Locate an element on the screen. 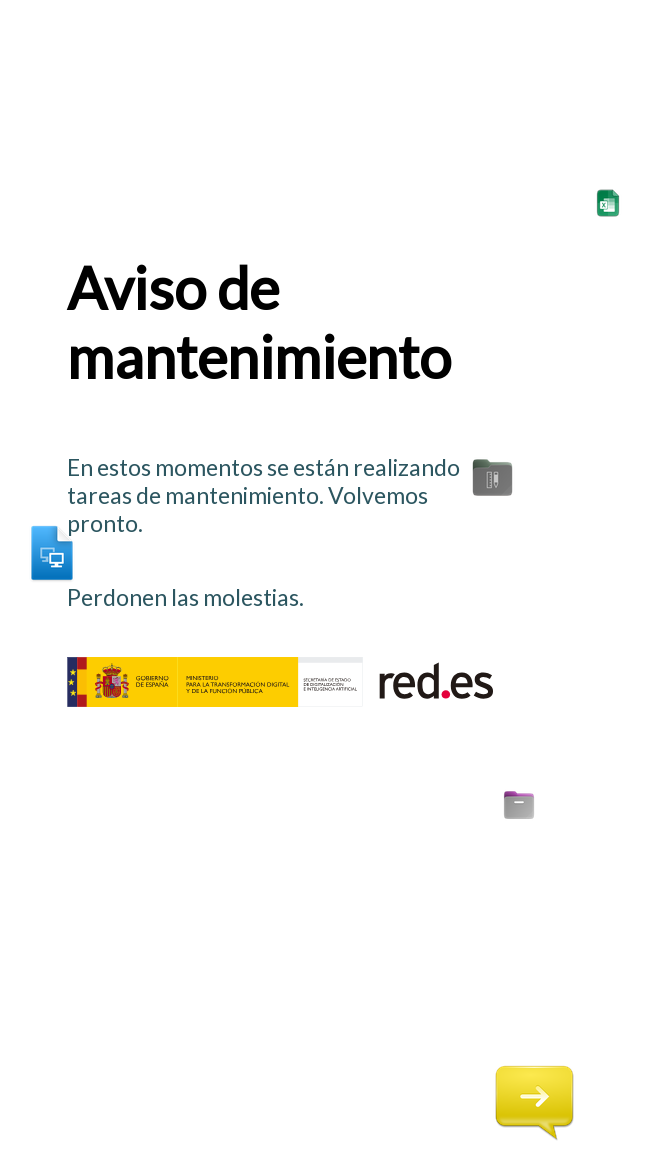 This screenshot has height=1152, width=671. access folder containing document templates is located at coordinates (492, 477).